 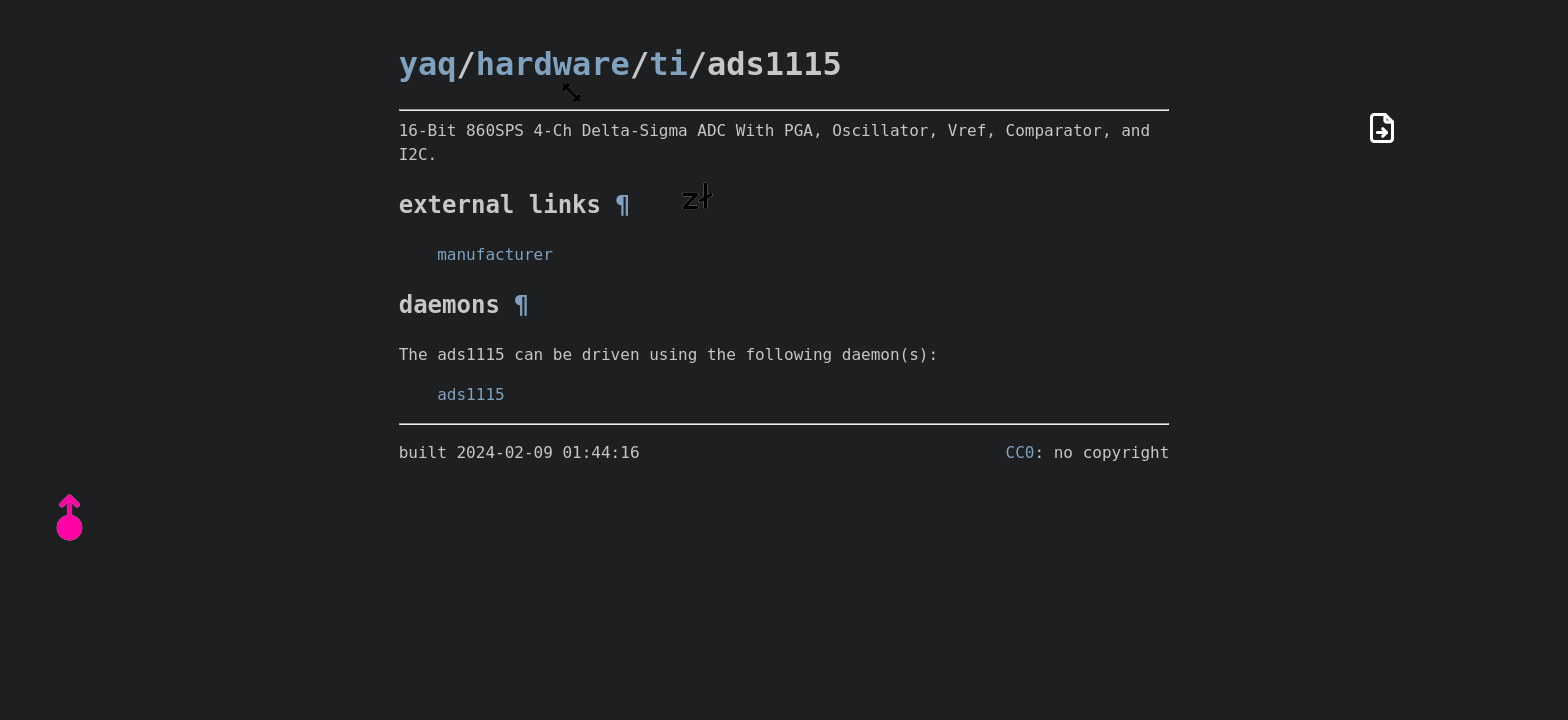 What do you see at coordinates (1382, 128) in the screenshot?
I see `export or send file` at bounding box center [1382, 128].